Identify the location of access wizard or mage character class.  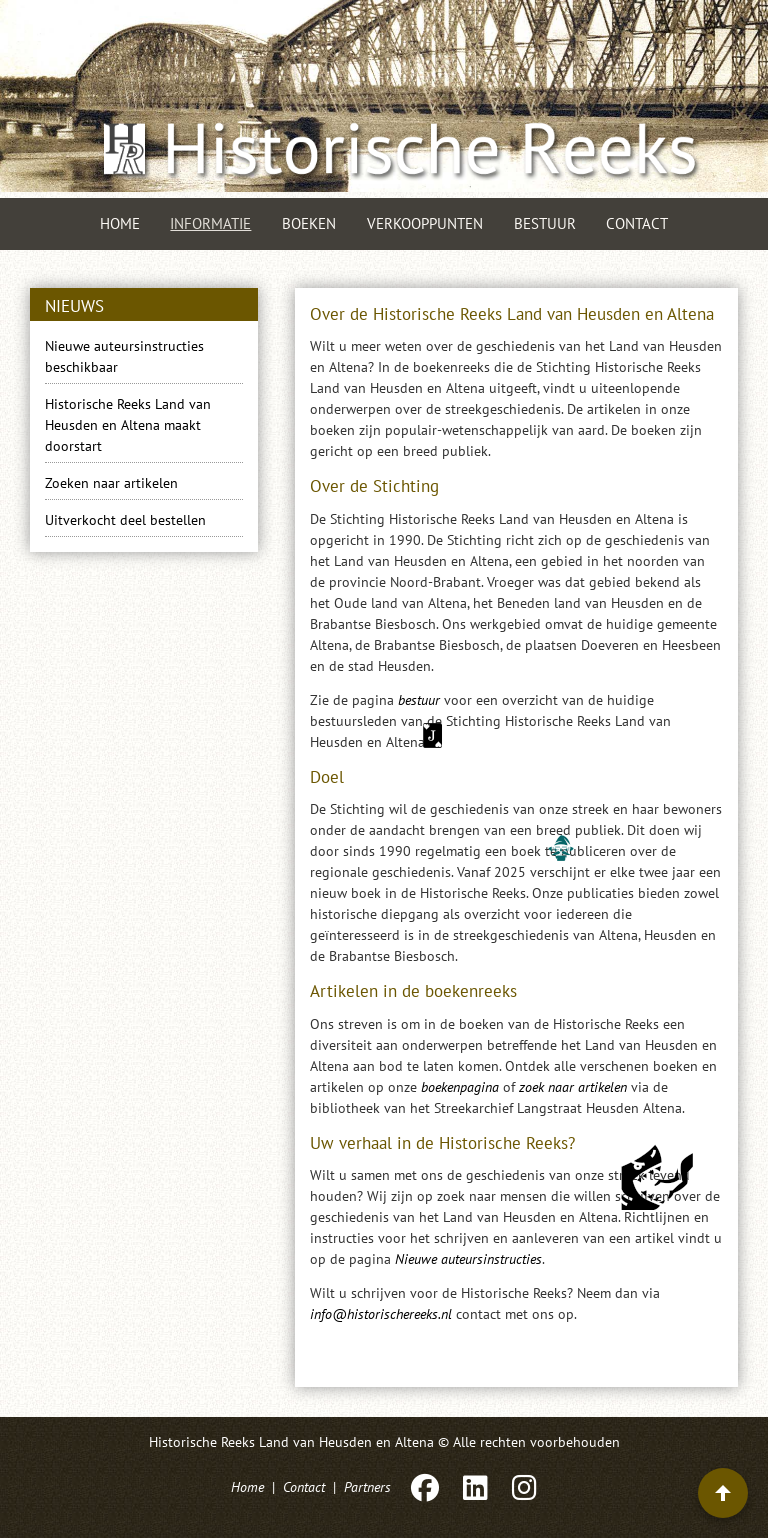
(561, 848).